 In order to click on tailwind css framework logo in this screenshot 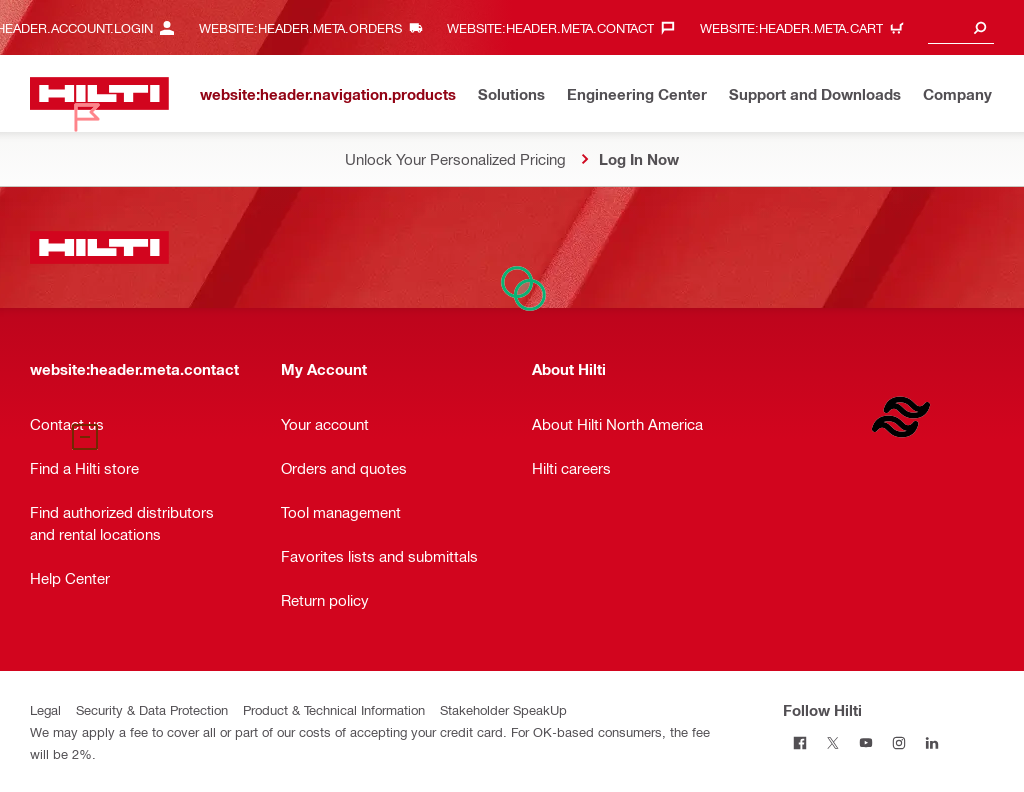, I will do `click(901, 417)`.